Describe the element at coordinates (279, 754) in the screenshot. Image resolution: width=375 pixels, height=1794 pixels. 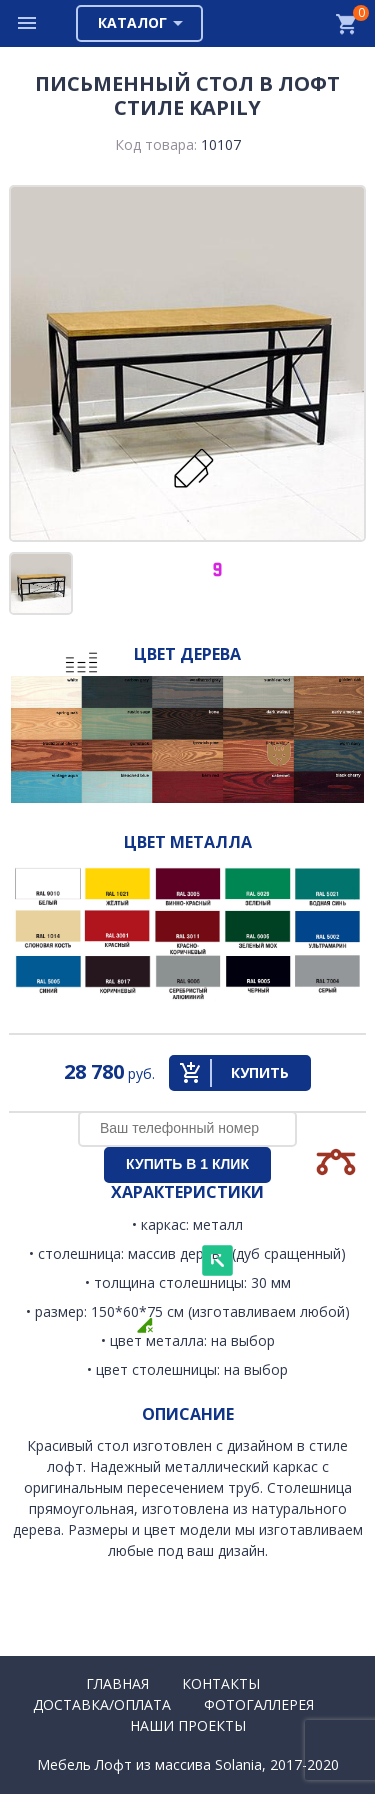
I see `access pet-related features or settings` at that location.